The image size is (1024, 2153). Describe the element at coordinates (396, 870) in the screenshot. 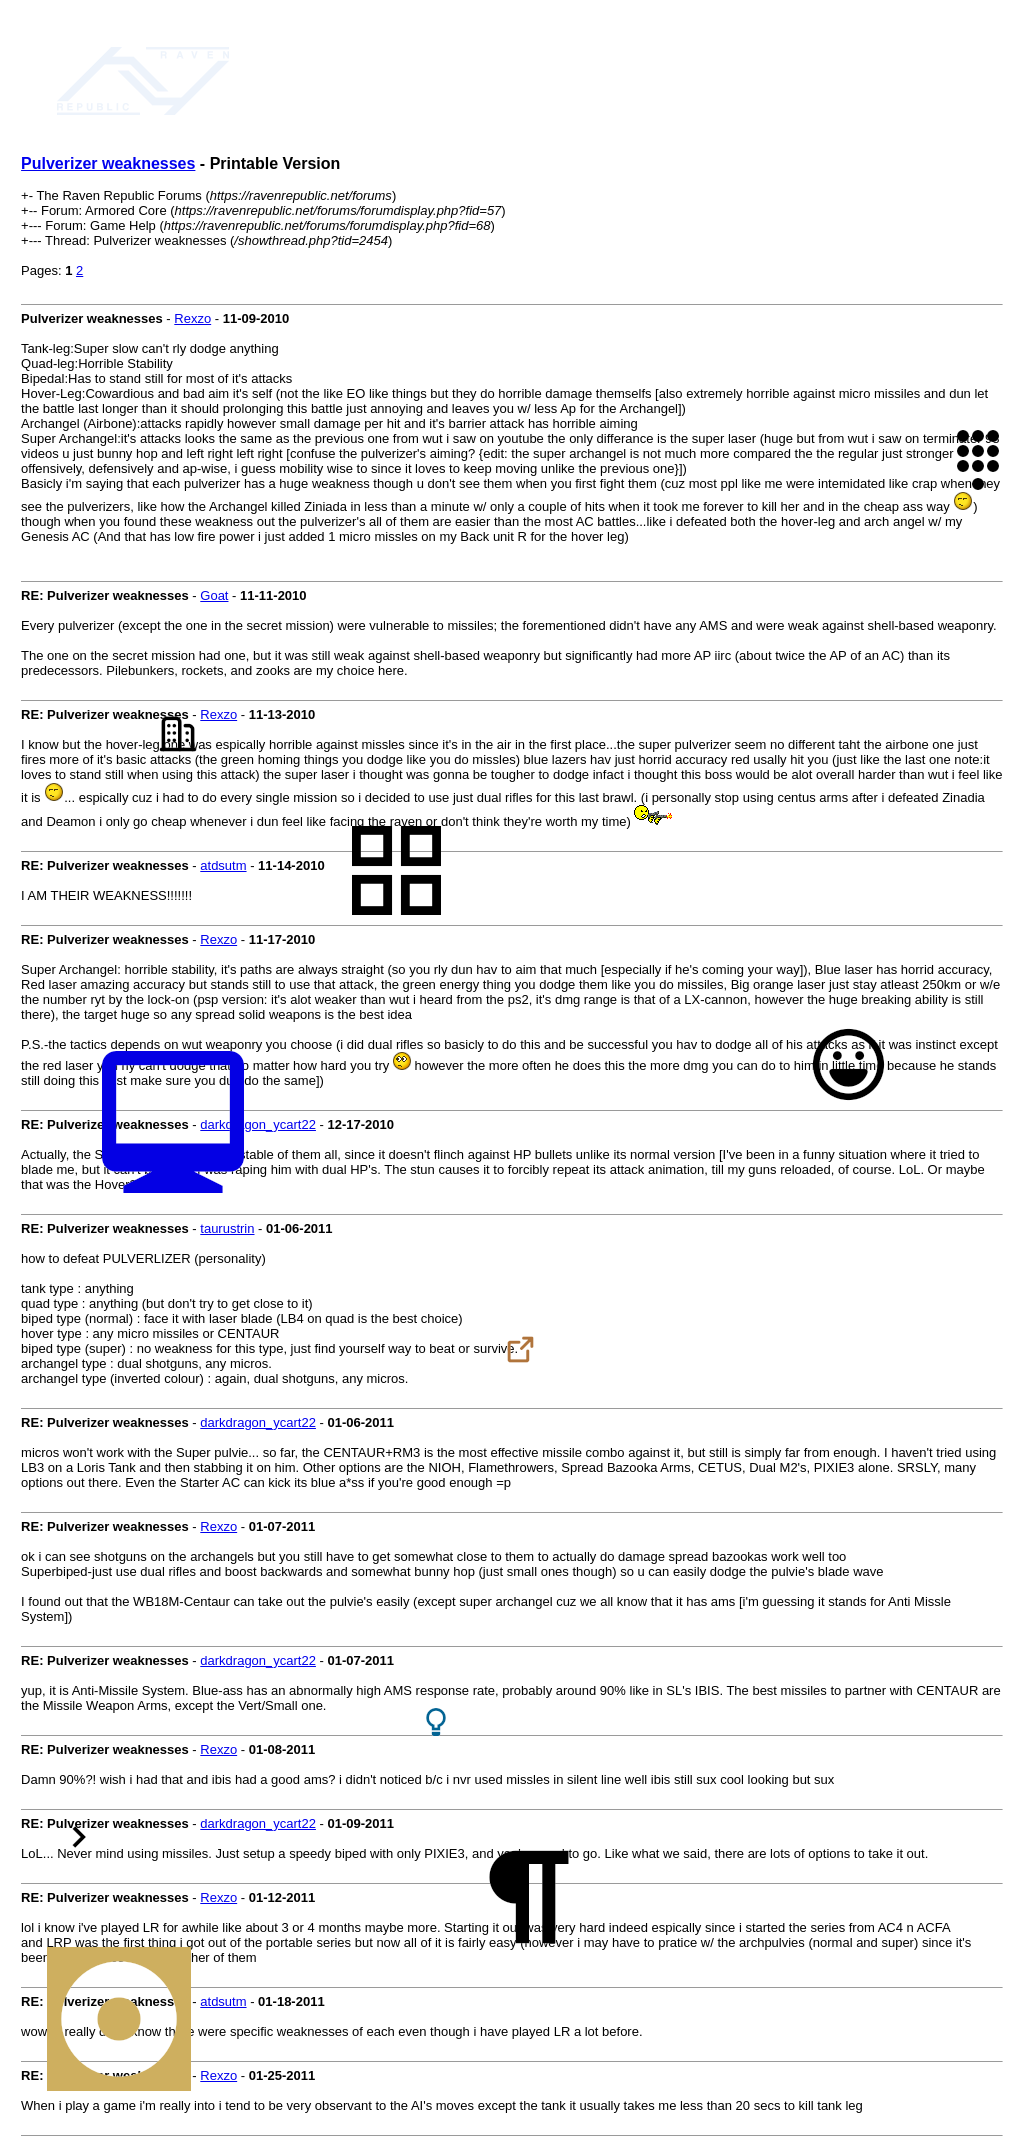

I see `switch to grid view` at that location.